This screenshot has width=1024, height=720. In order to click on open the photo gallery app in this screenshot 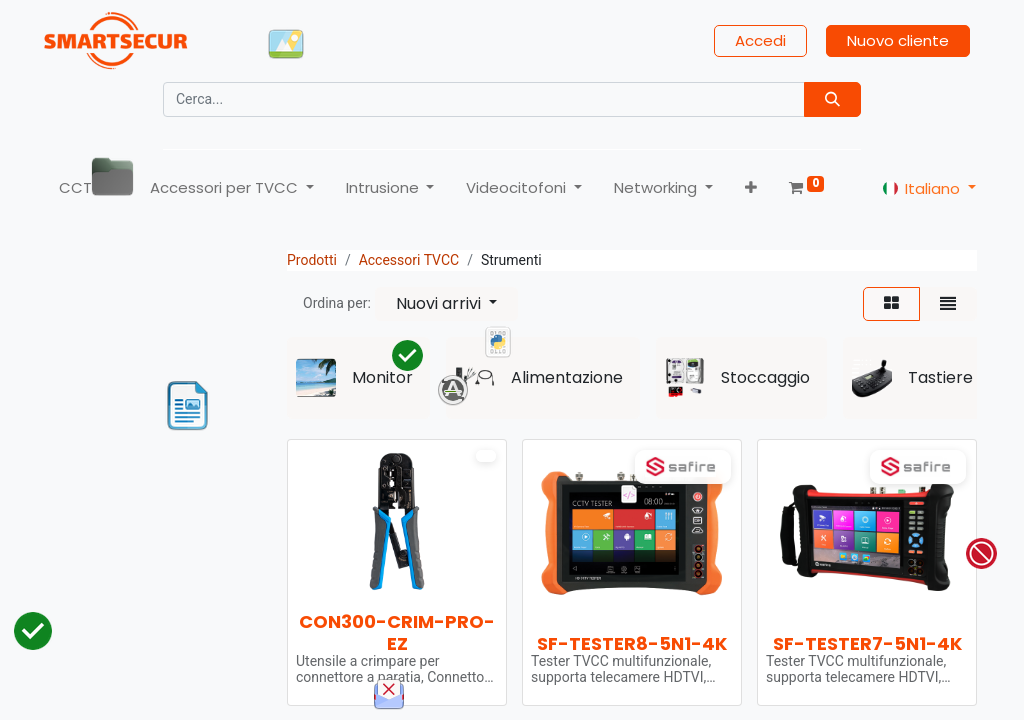, I will do `click(286, 44)`.